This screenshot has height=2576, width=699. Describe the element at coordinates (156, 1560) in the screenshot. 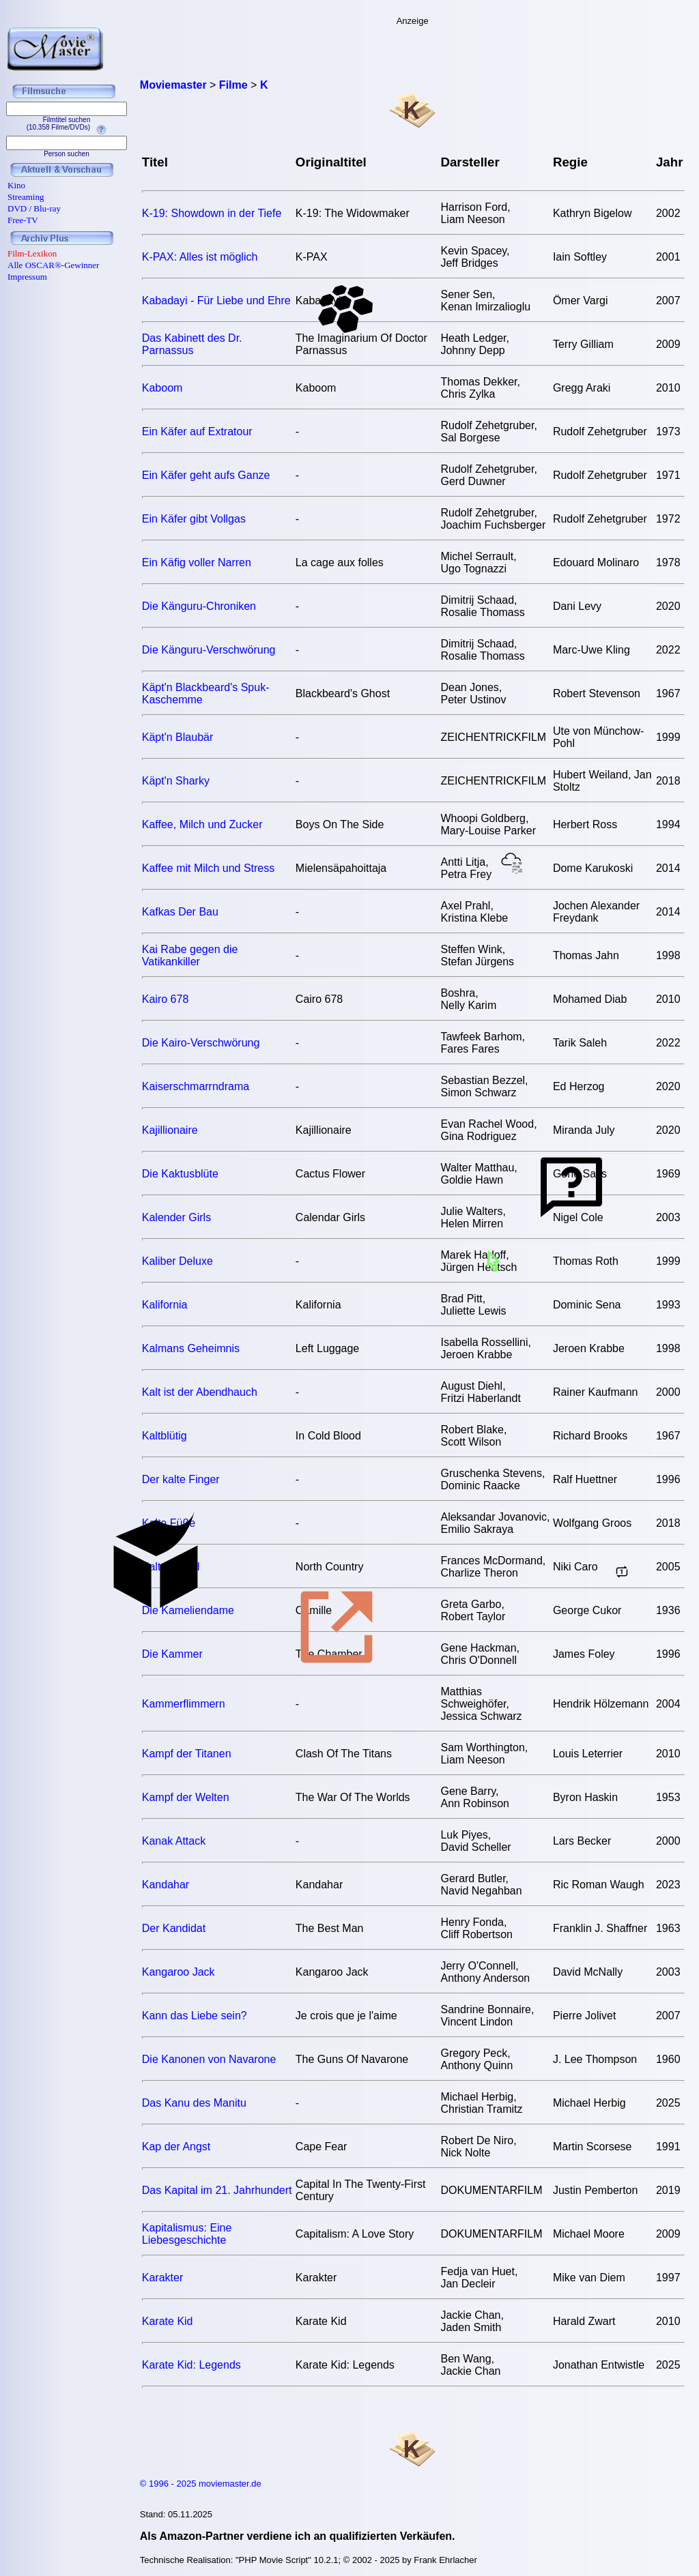

I see `semantic web technology or linked data services` at that location.